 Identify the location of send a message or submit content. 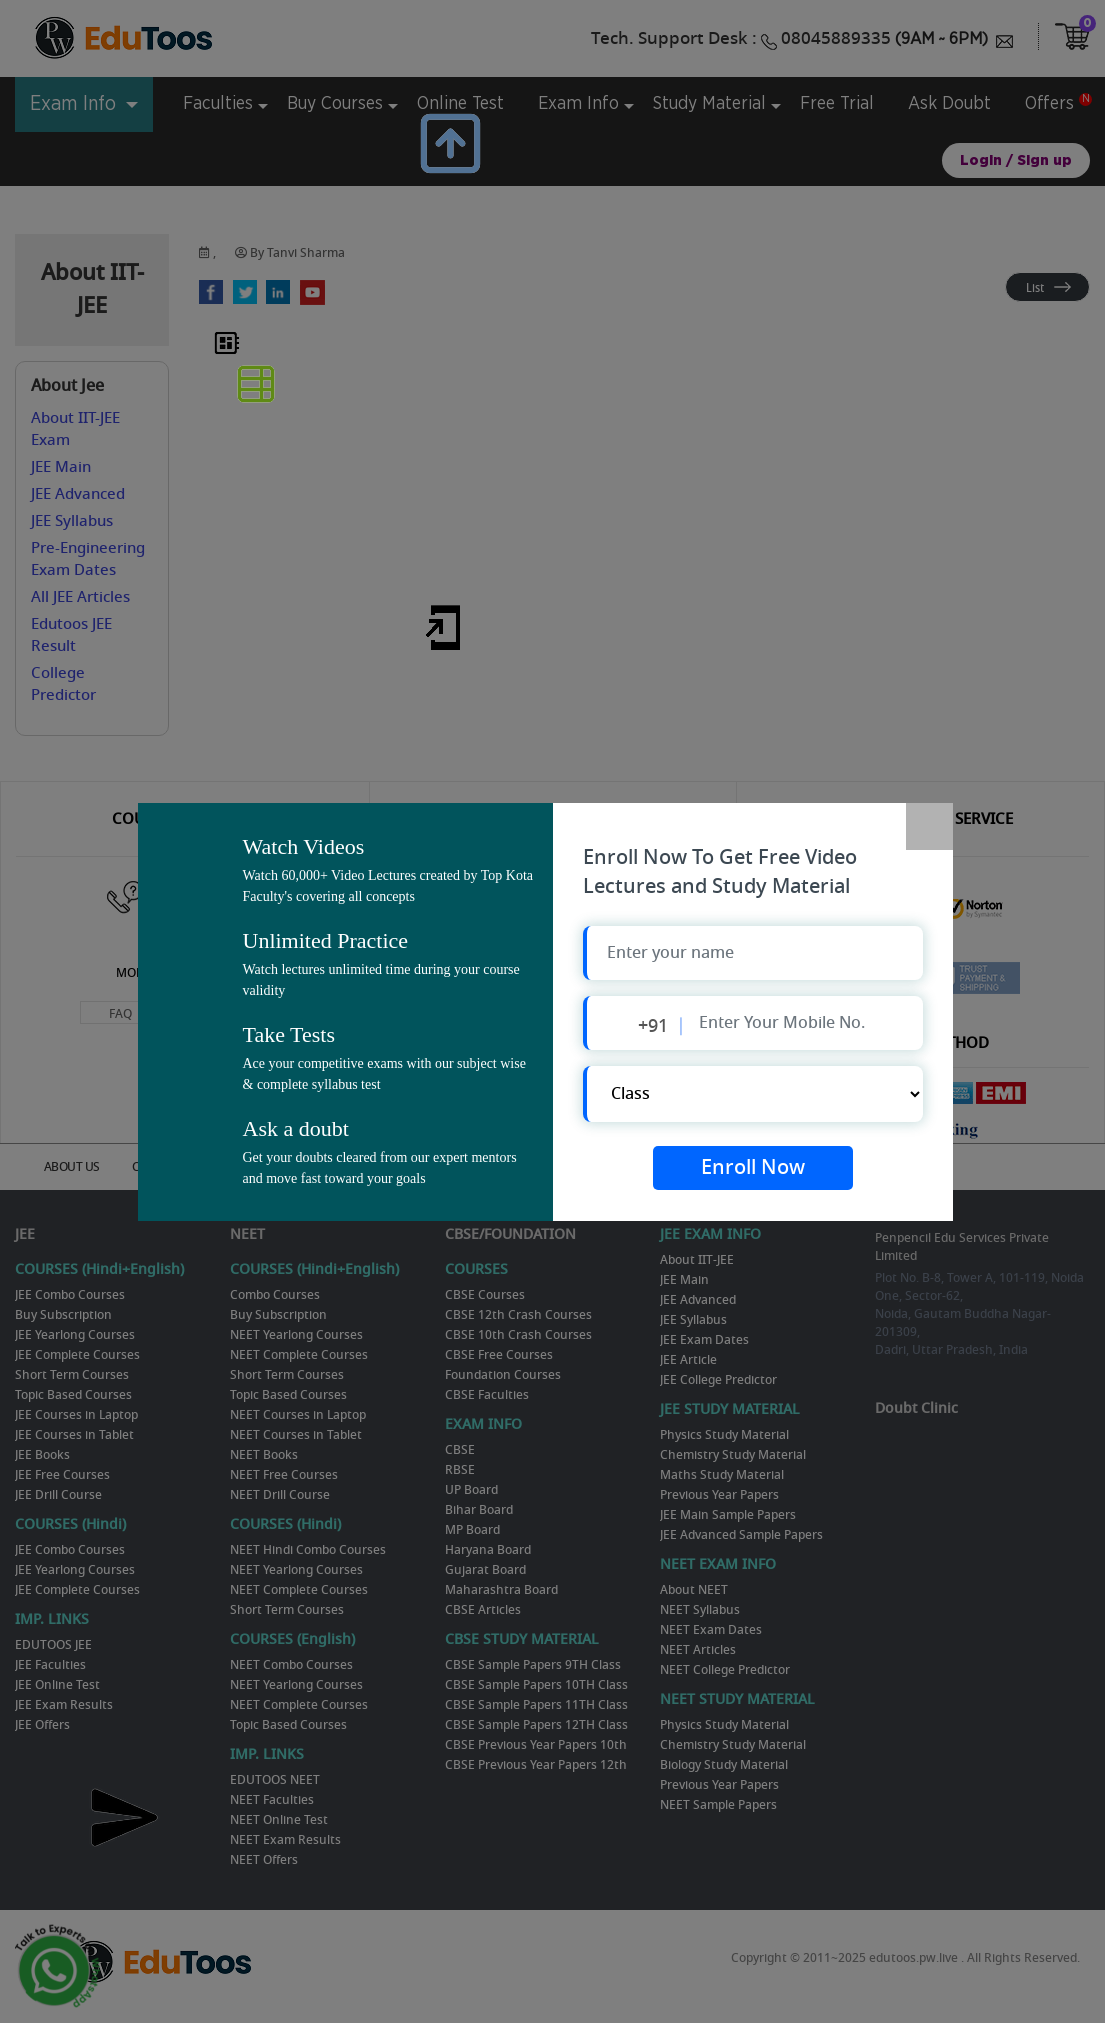
(125, 1817).